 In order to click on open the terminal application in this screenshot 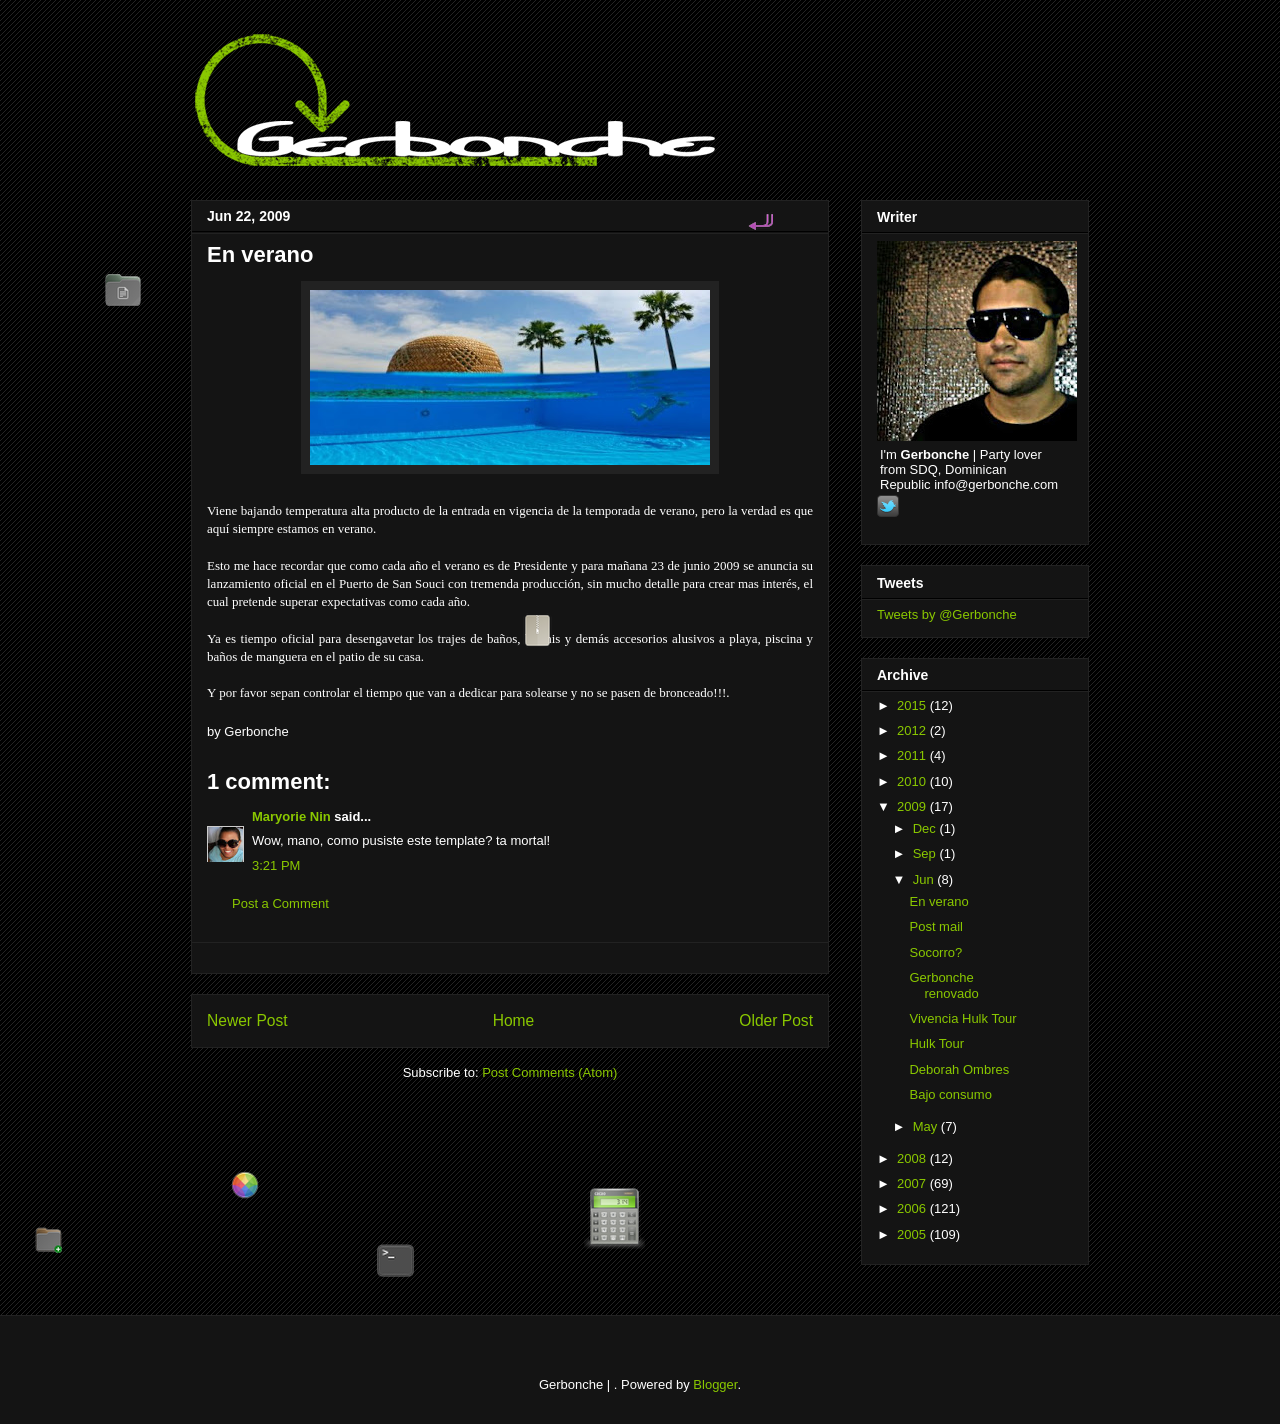, I will do `click(395, 1260)`.